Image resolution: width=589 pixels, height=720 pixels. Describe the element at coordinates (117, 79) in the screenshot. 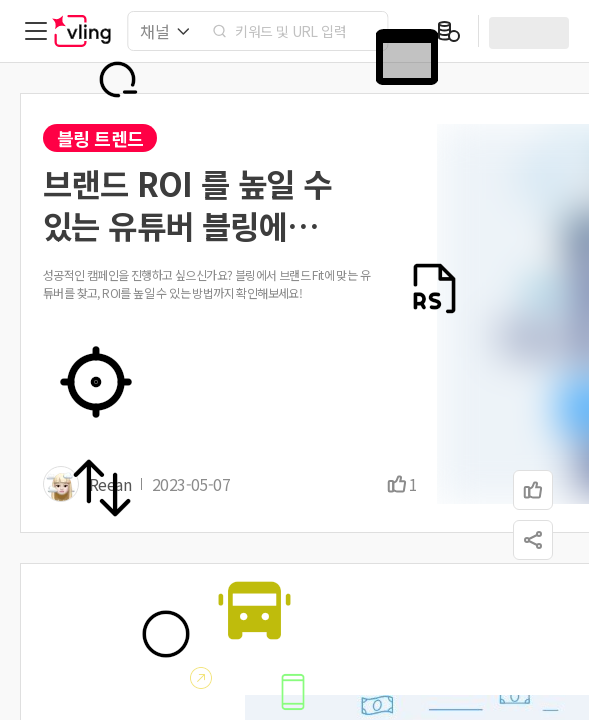

I see `remove item from a list or collection` at that location.